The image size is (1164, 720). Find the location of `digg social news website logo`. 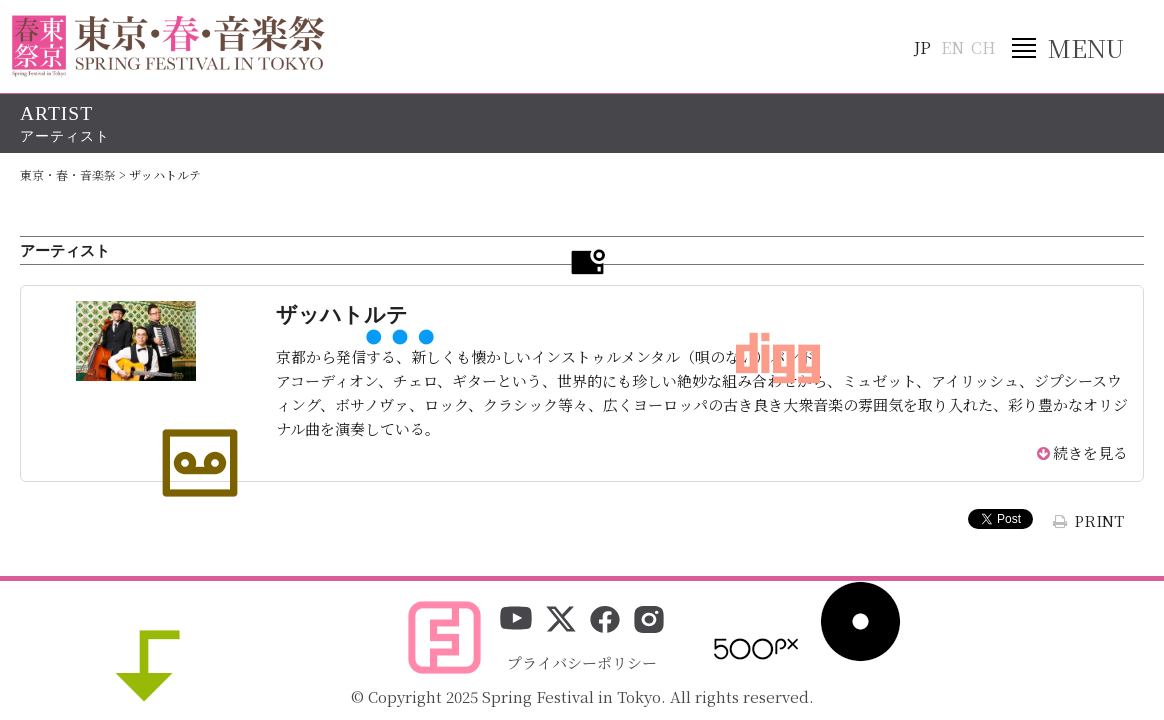

digg social news website logo is located at coordinates (778, 358).